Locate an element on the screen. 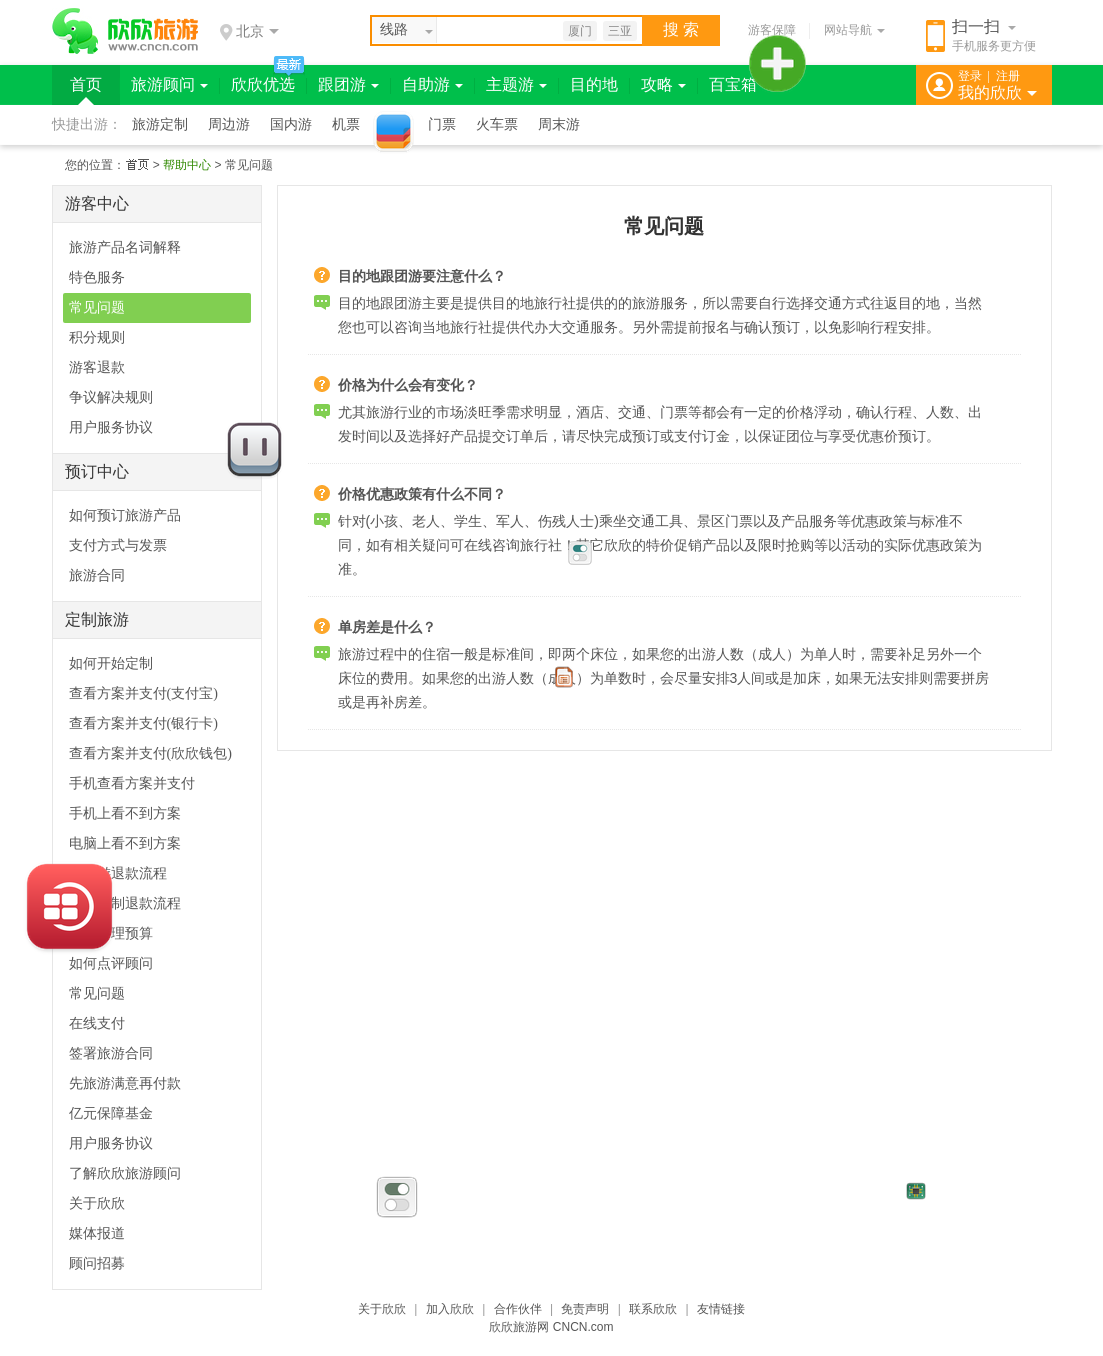  libreoffice impress presentation file is located at coordinates (564, 677).